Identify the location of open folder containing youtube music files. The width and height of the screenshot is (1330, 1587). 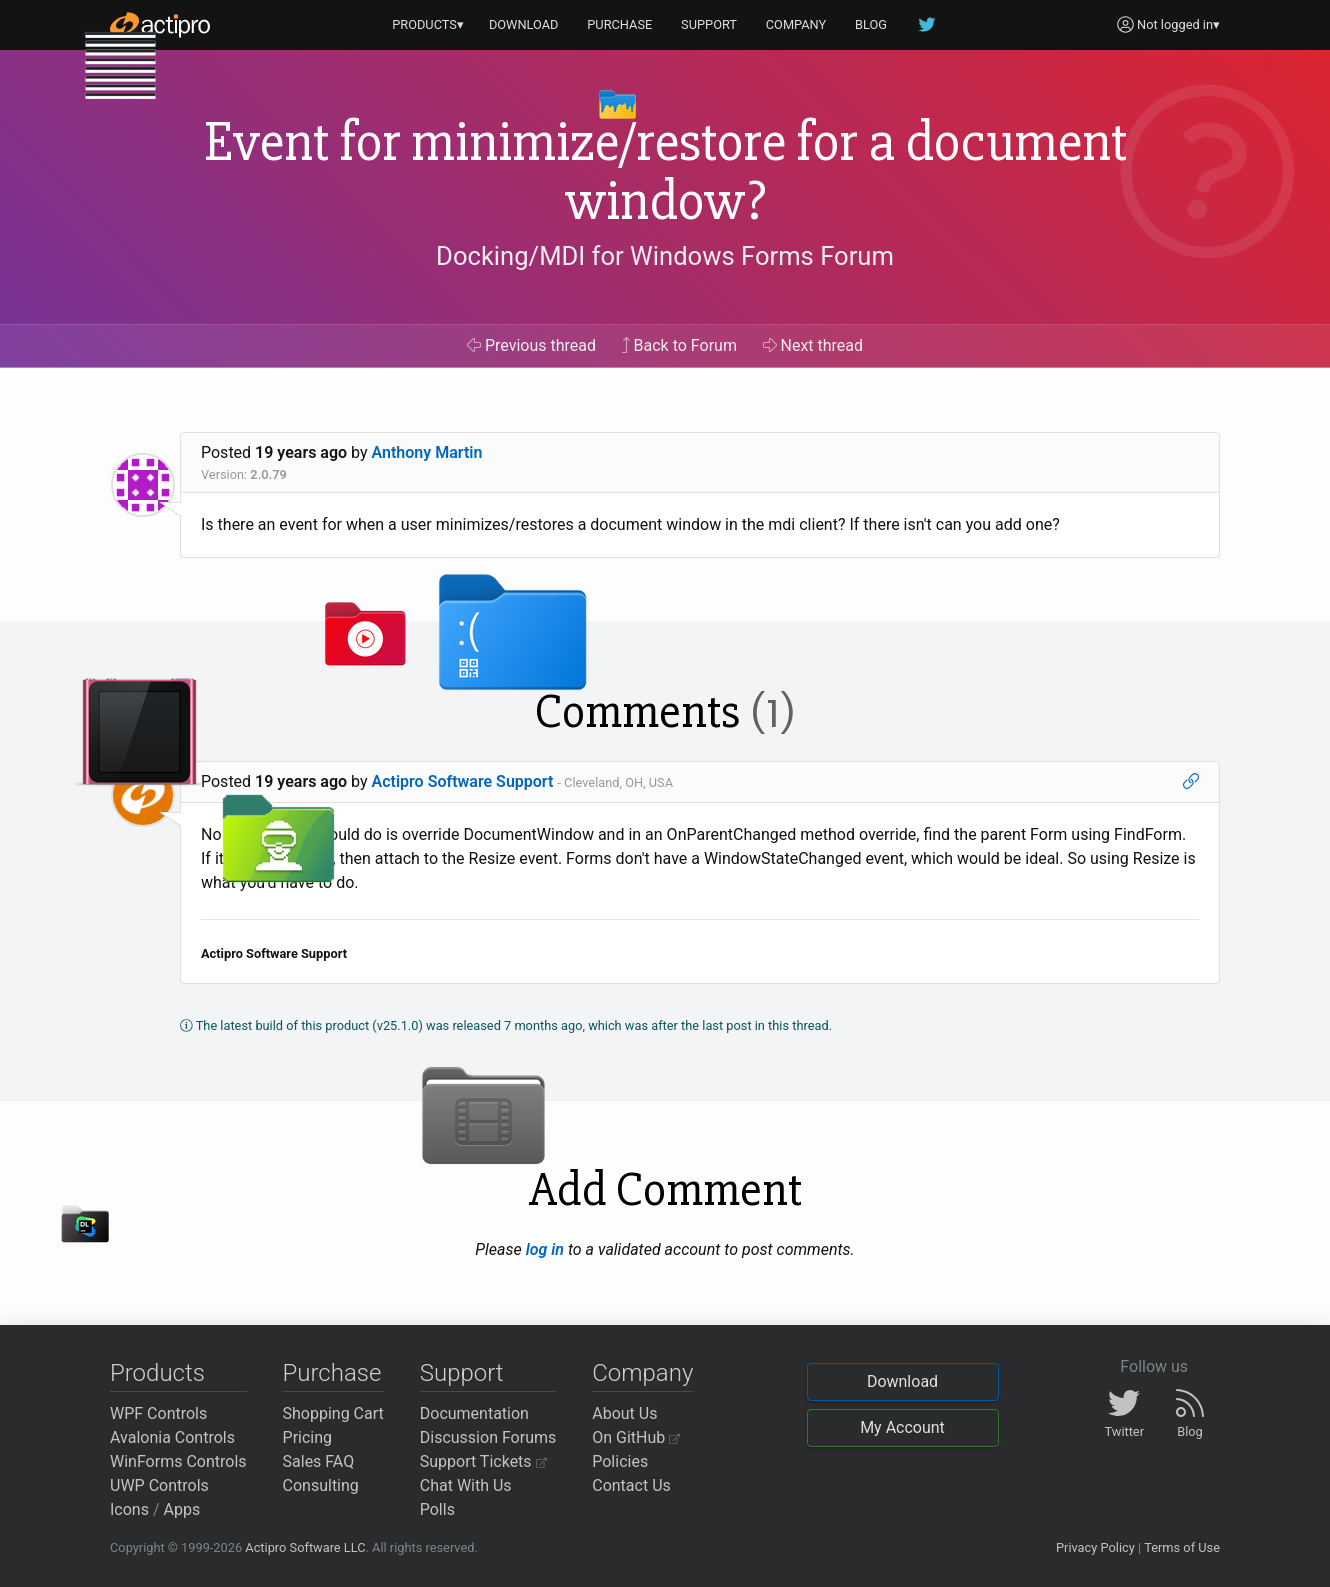
(365, 636).